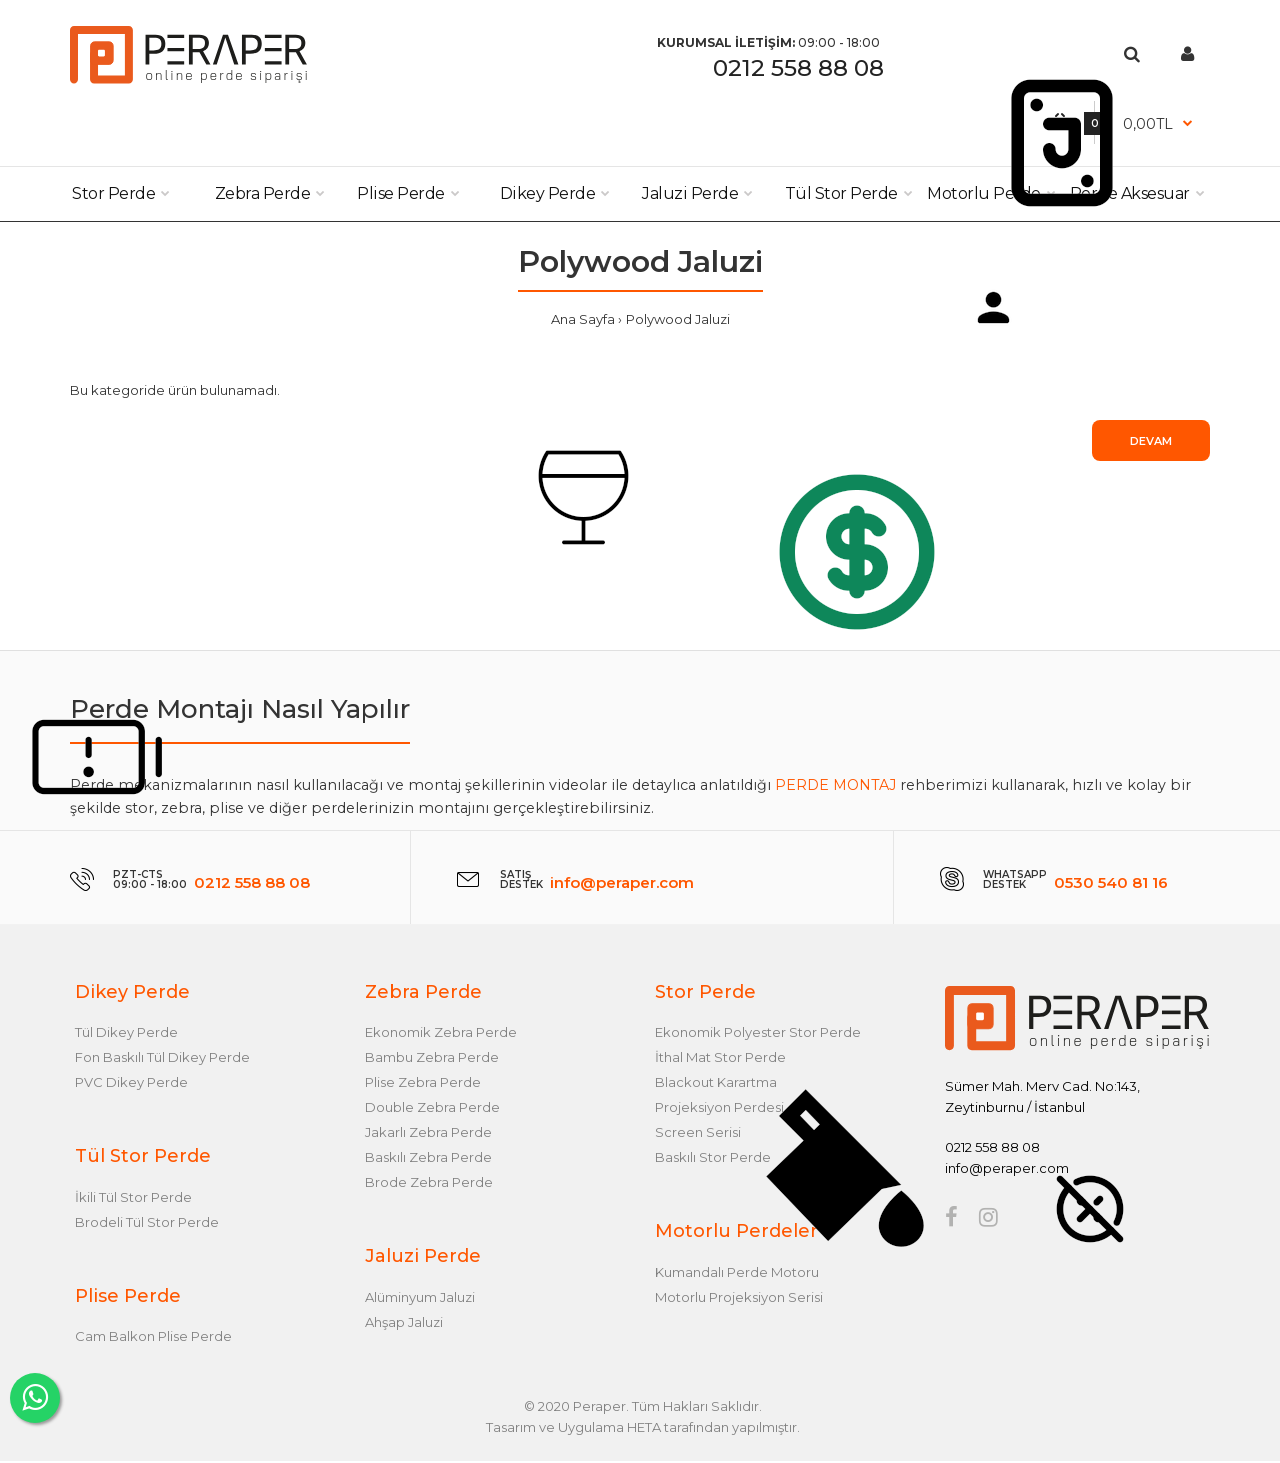 Image resolution: width=1280 pixels, height=1463 pixels. I want to click on indicates low battery warning, so click(95, 757).